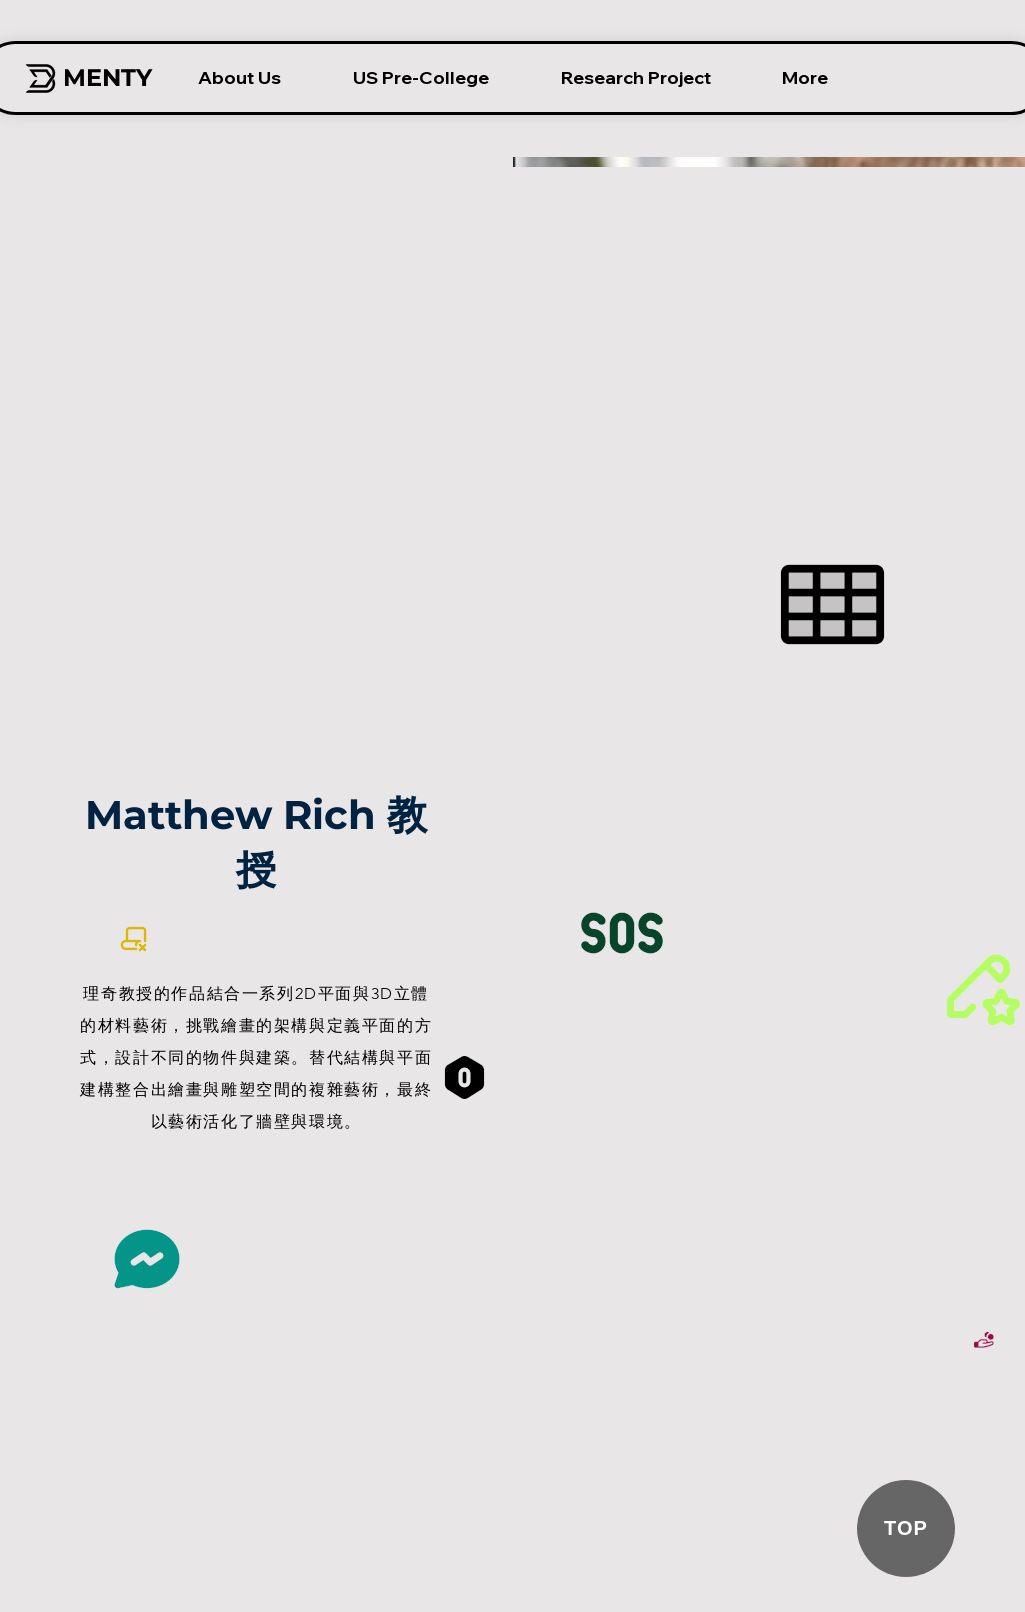 The height and width of the screenshot is (1612, 1025). Describe the element at coordinates (147, 1259) in the screenshot. I see `open Facebook Messenger` at that location.